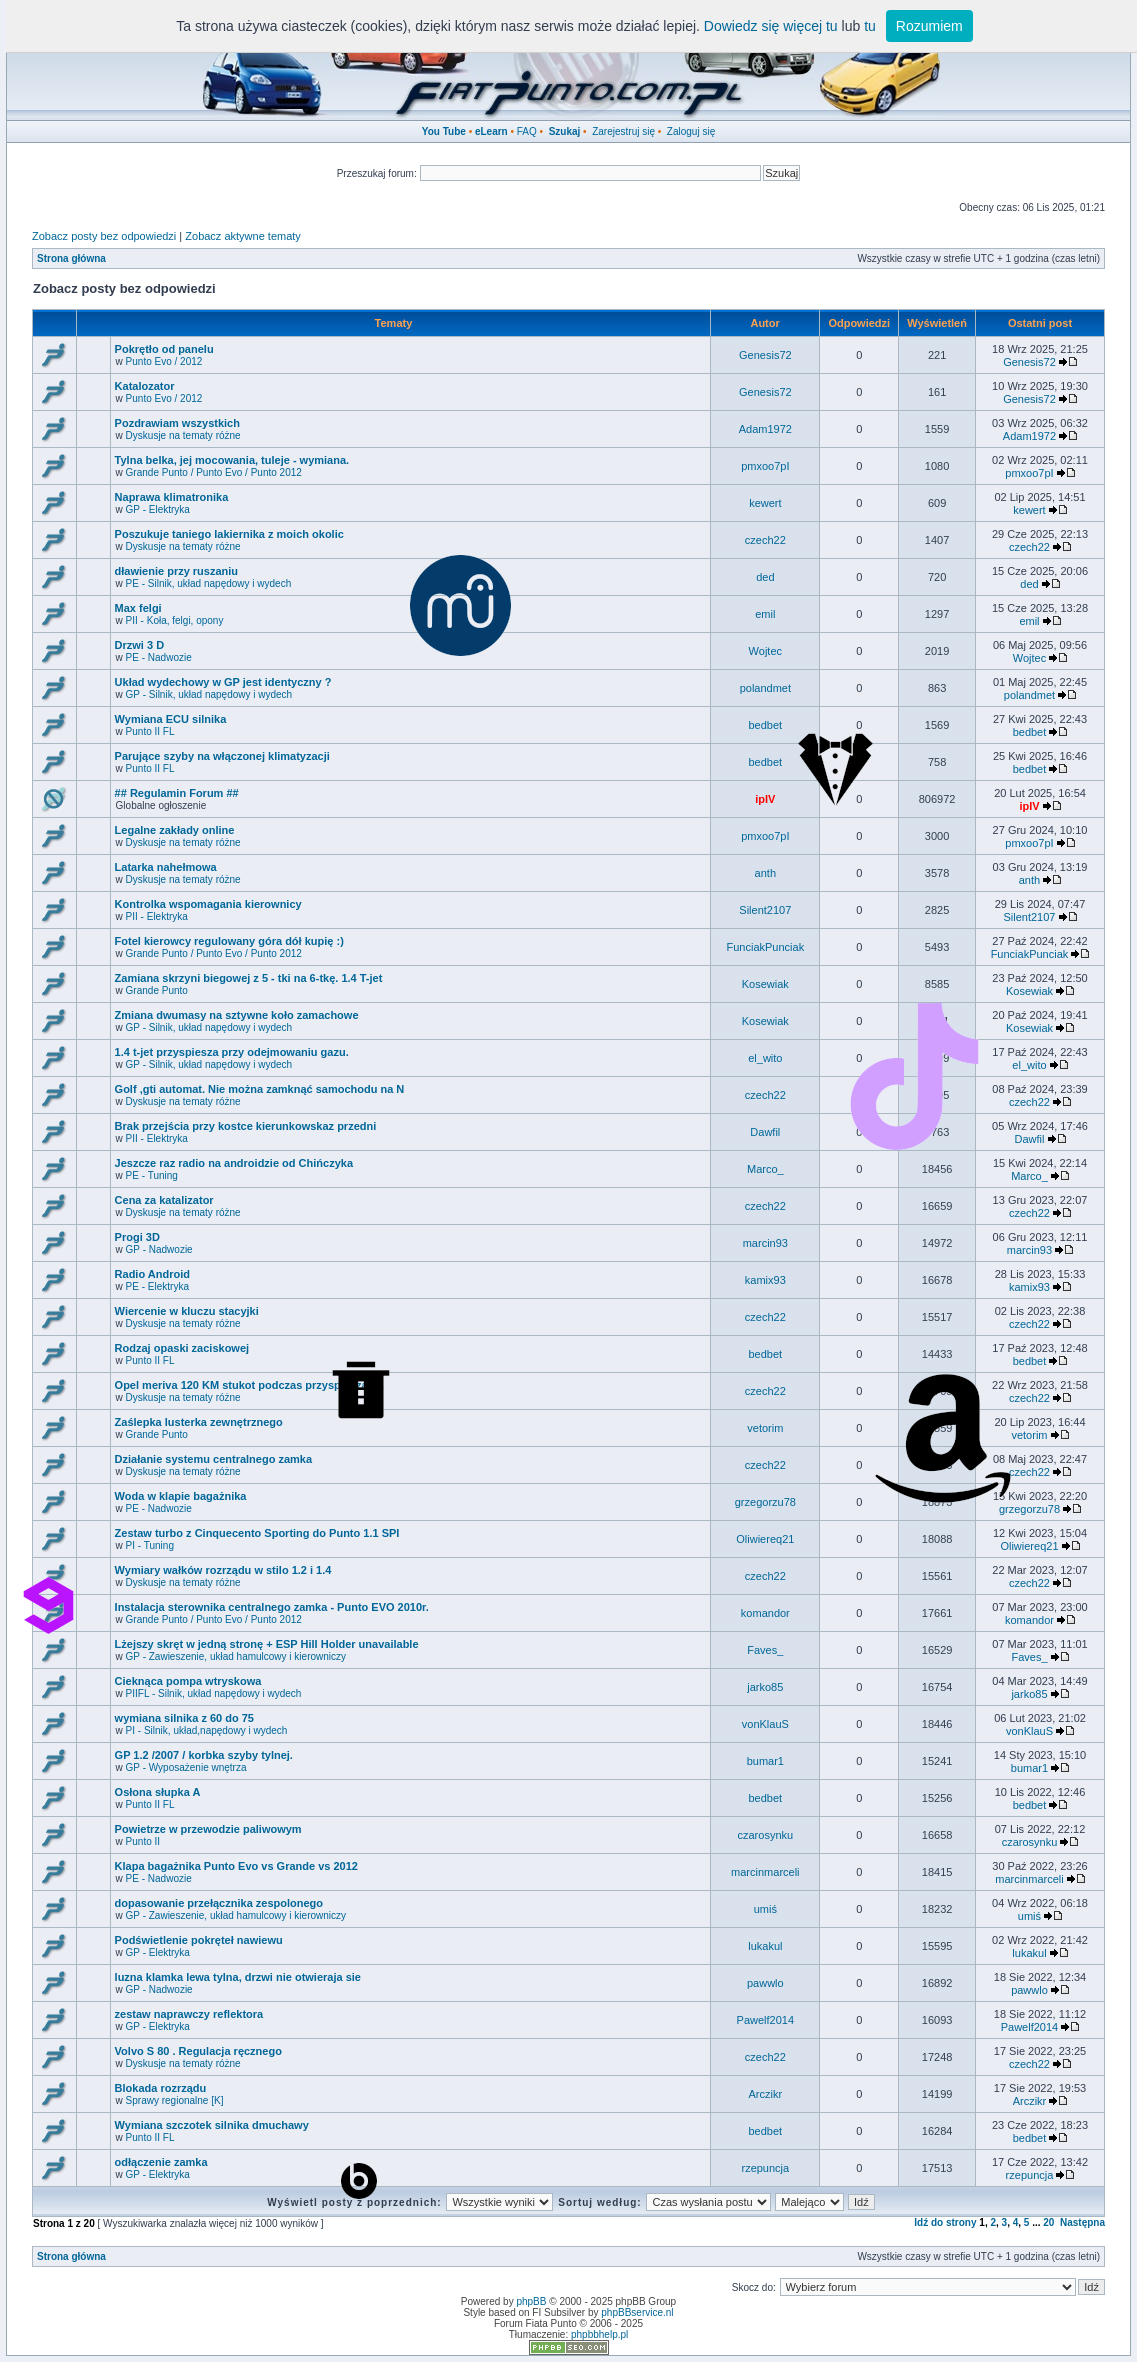 The width and height of the screenshot is (1137, 2362). What do you see at coordinates (460, 605) in the screenshot?
I see `open MuseScore music notation app` at bounding box center [460, 605].